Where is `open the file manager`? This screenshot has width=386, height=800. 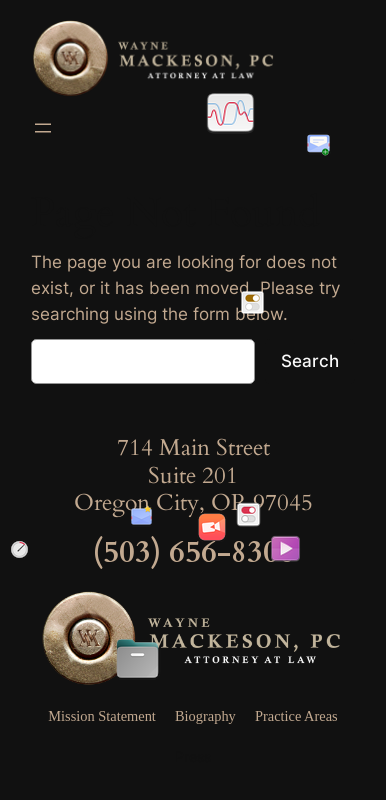 open the file manager is located at coordinates (137, 658).